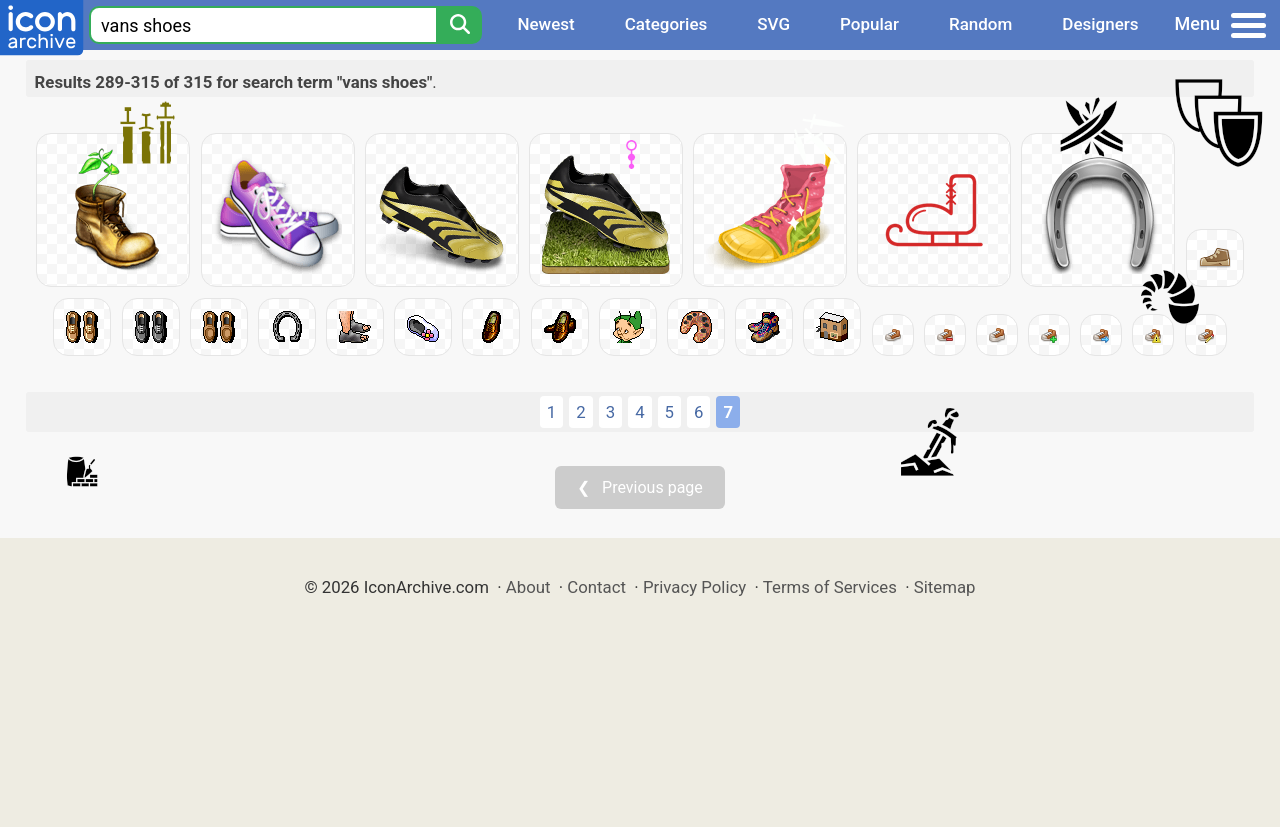  Describe the element at coordinates (1218, 122) in the screenshot. I see `view protection history or past defenses` at that location.